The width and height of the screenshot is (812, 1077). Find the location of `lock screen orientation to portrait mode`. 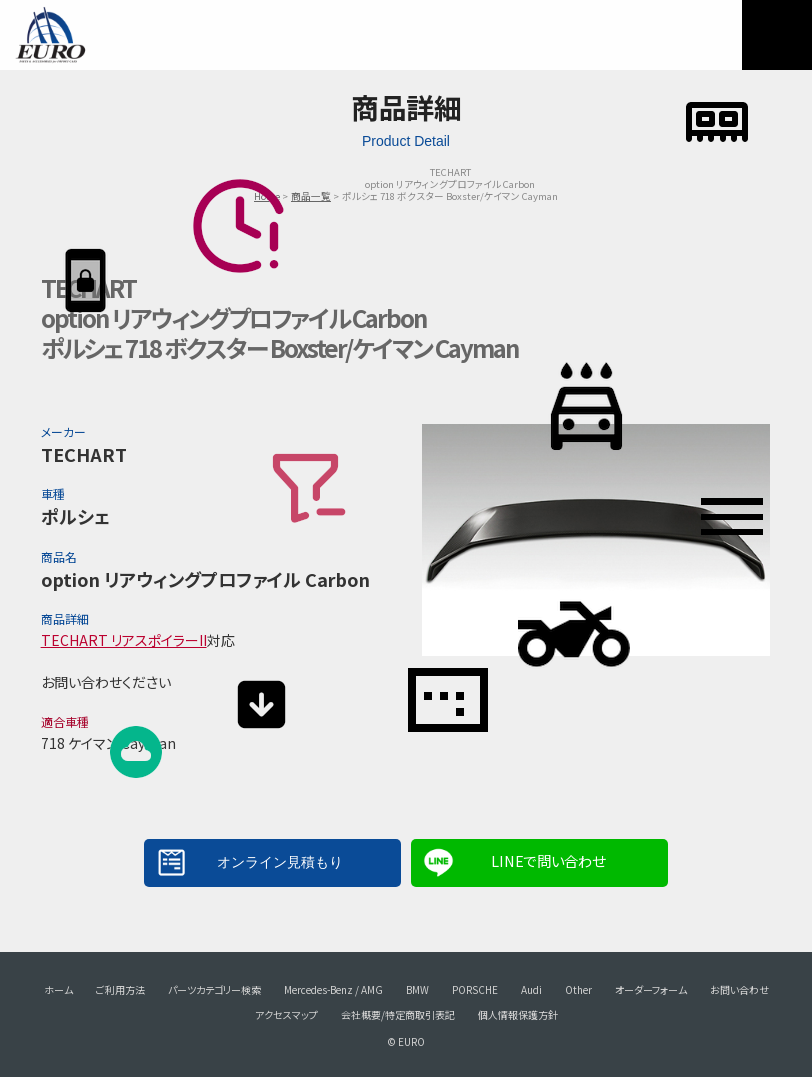

lock screen orientation to portrait mode is located at coordinates (85, 280).